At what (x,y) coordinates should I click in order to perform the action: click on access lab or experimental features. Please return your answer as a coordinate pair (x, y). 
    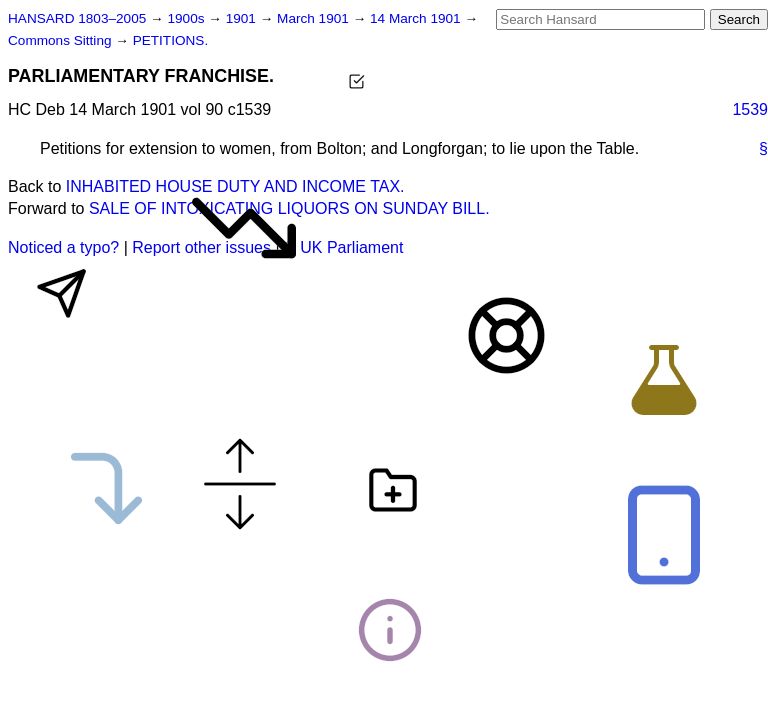
    Looking at the image, I should click on (664, 380).